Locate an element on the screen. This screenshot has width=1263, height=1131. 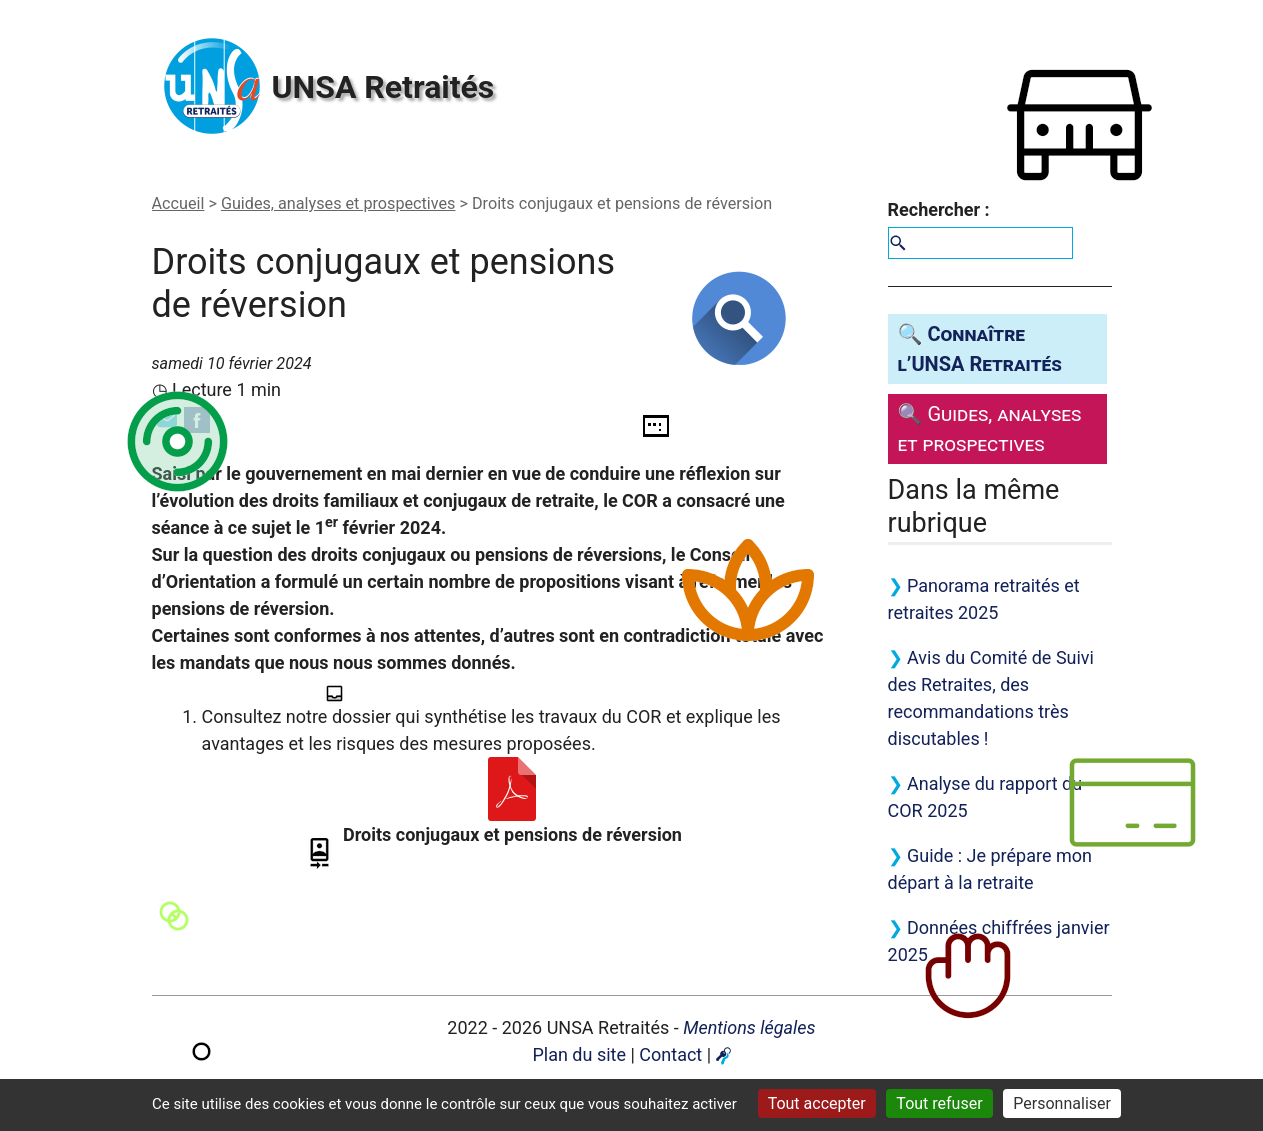
manage payment methods is located at coordinates (1132, 802).